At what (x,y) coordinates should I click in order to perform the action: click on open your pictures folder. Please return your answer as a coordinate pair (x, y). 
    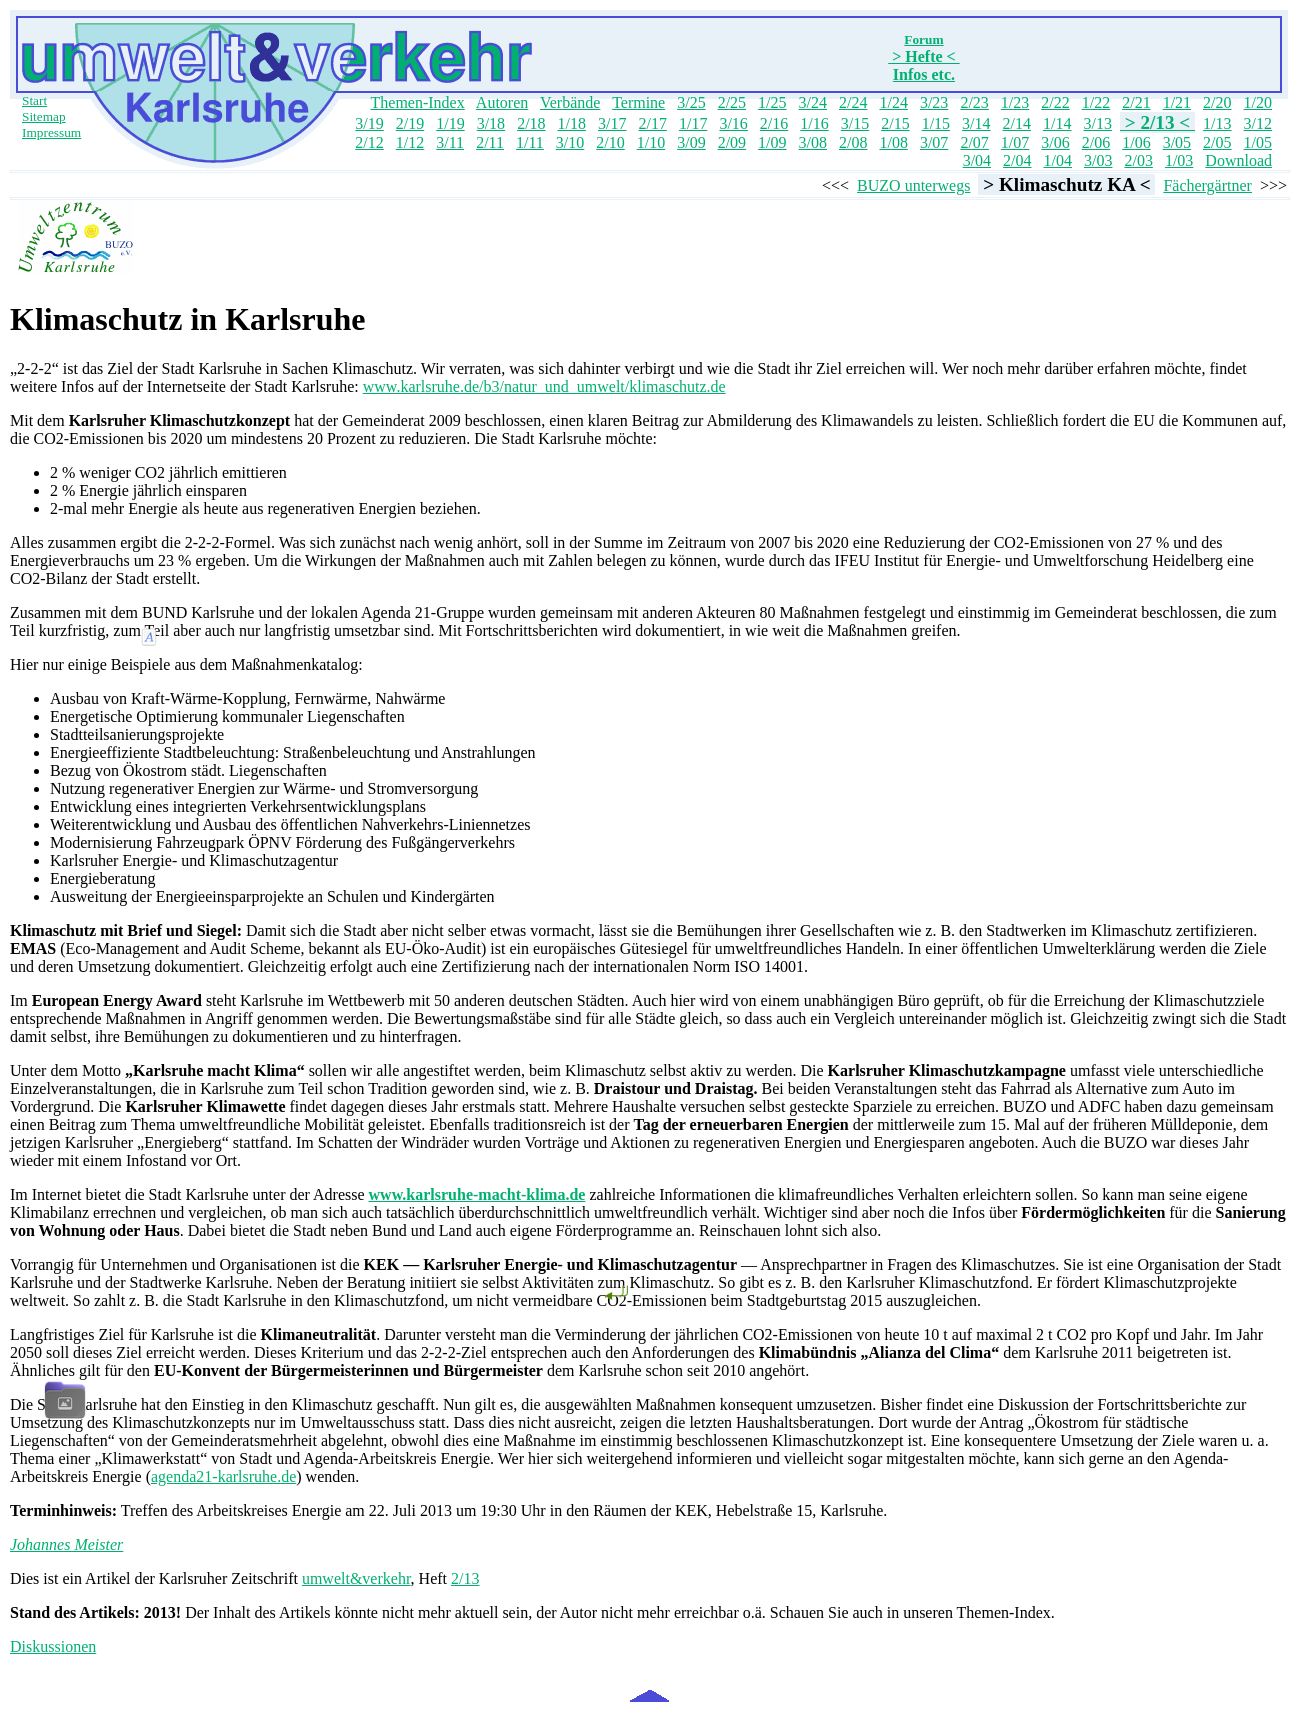
    Looking at the image, I should click on (65, 1400).